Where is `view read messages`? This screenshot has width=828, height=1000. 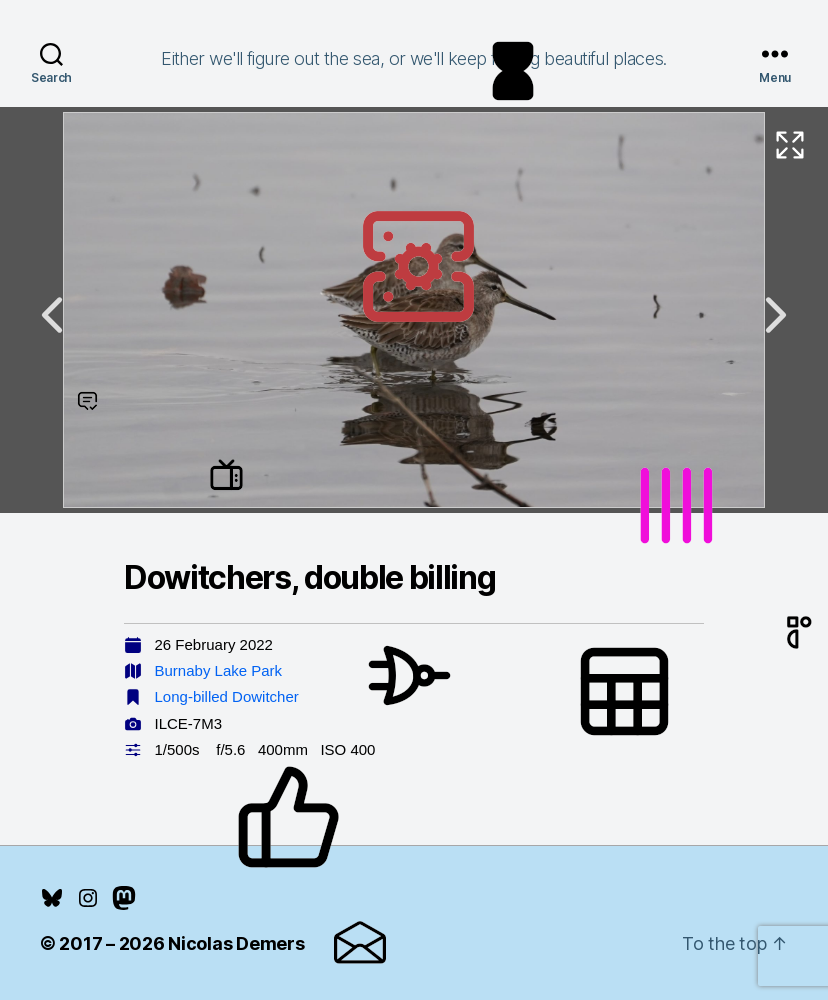 view read messages is located at coordinates (360, 944).